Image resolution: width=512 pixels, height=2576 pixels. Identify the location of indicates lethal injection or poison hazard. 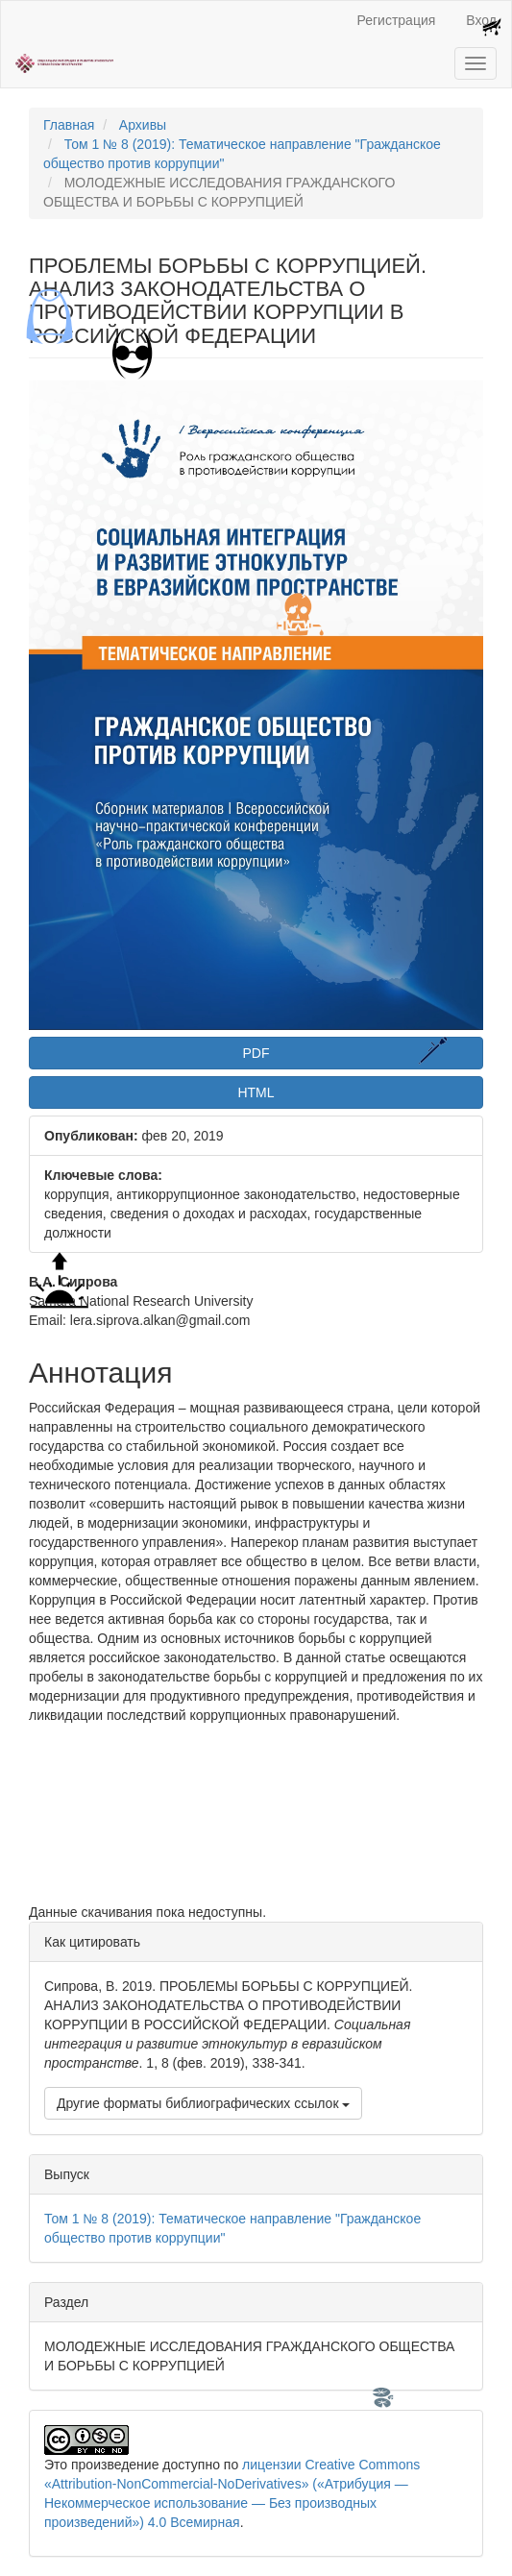
(299, 614).